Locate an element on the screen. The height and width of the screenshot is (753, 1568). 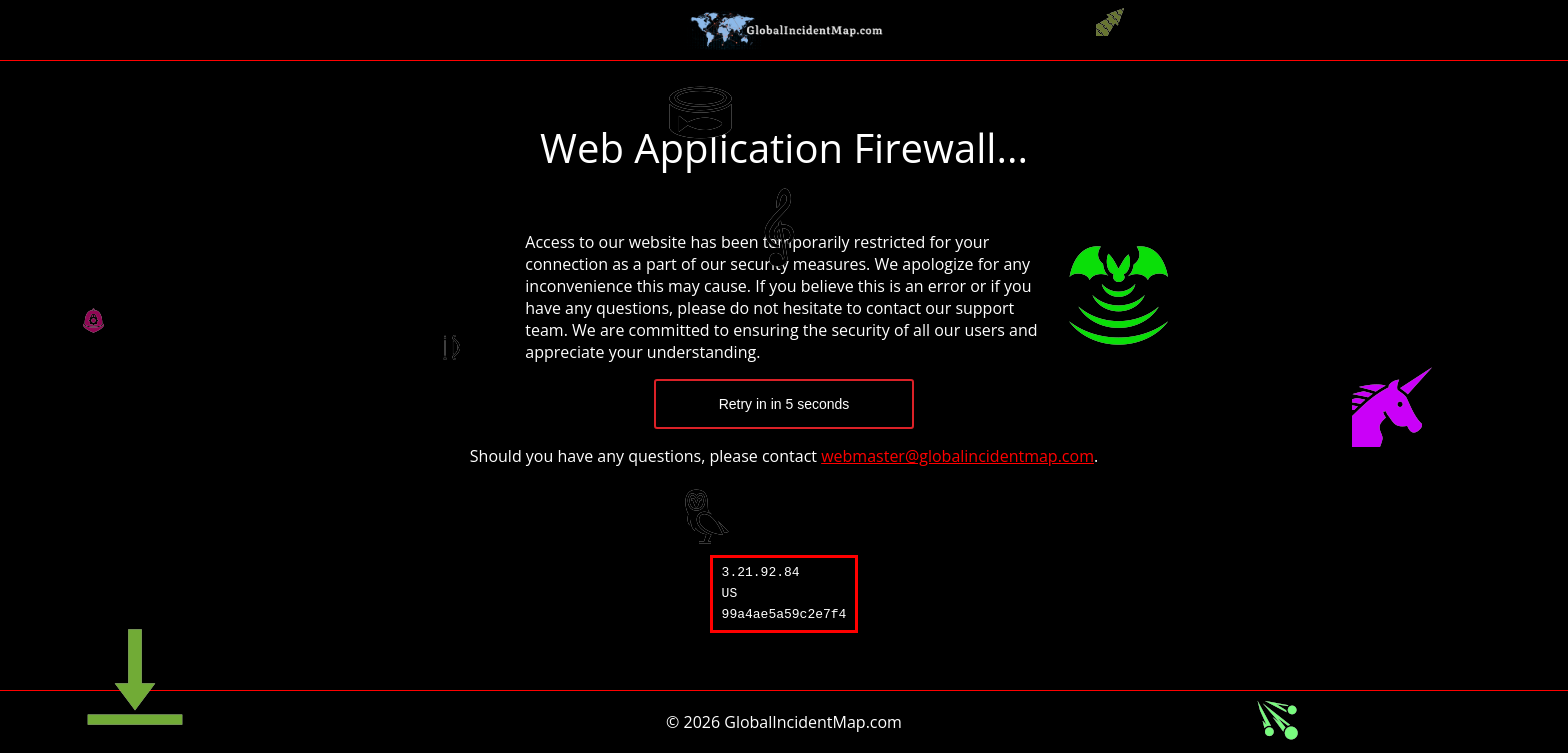
select custodian or guard character class is located at coordinates (93, 320).